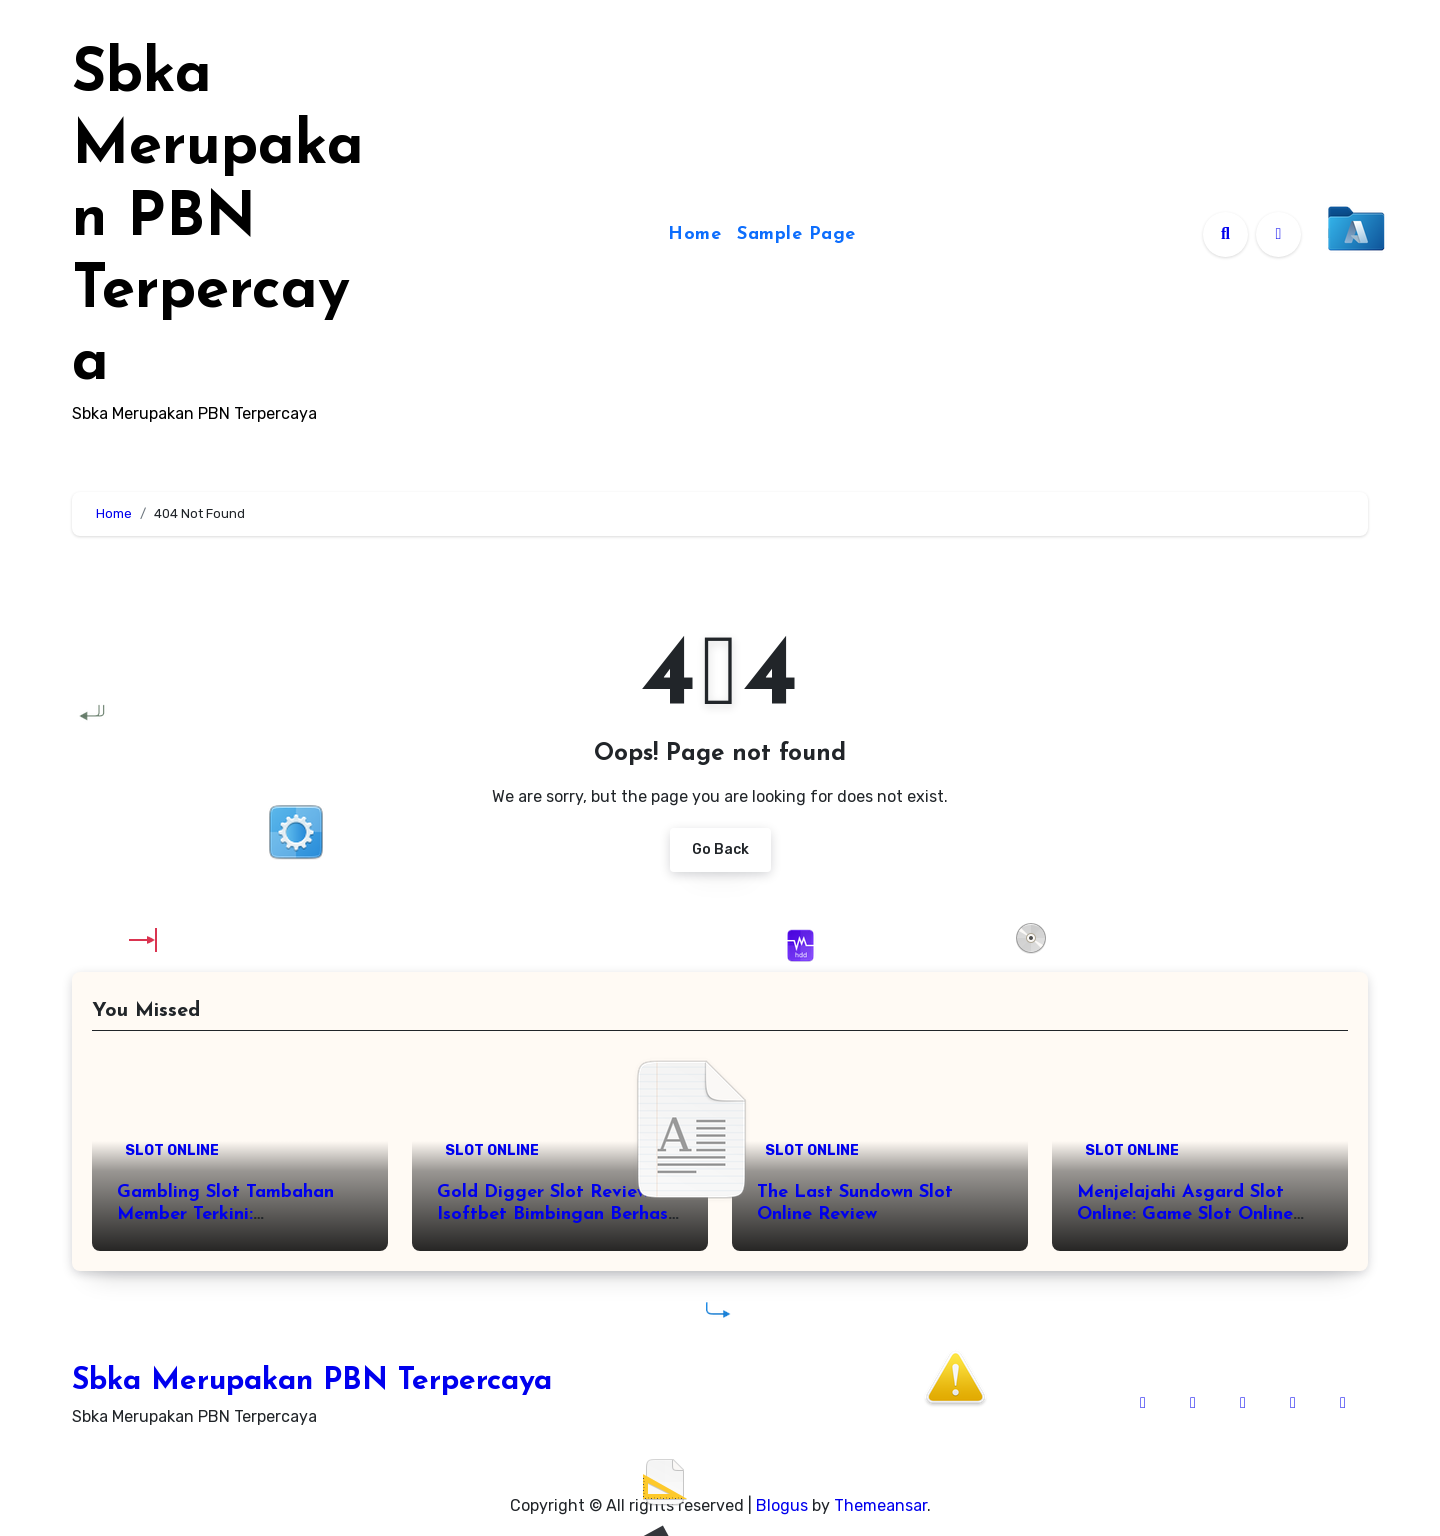 The image size is (1440, 1536). What do you see at coordinates (691, 1129) in the screenshot?
I see `open a rich text document` at bounding box center [691, 1129].